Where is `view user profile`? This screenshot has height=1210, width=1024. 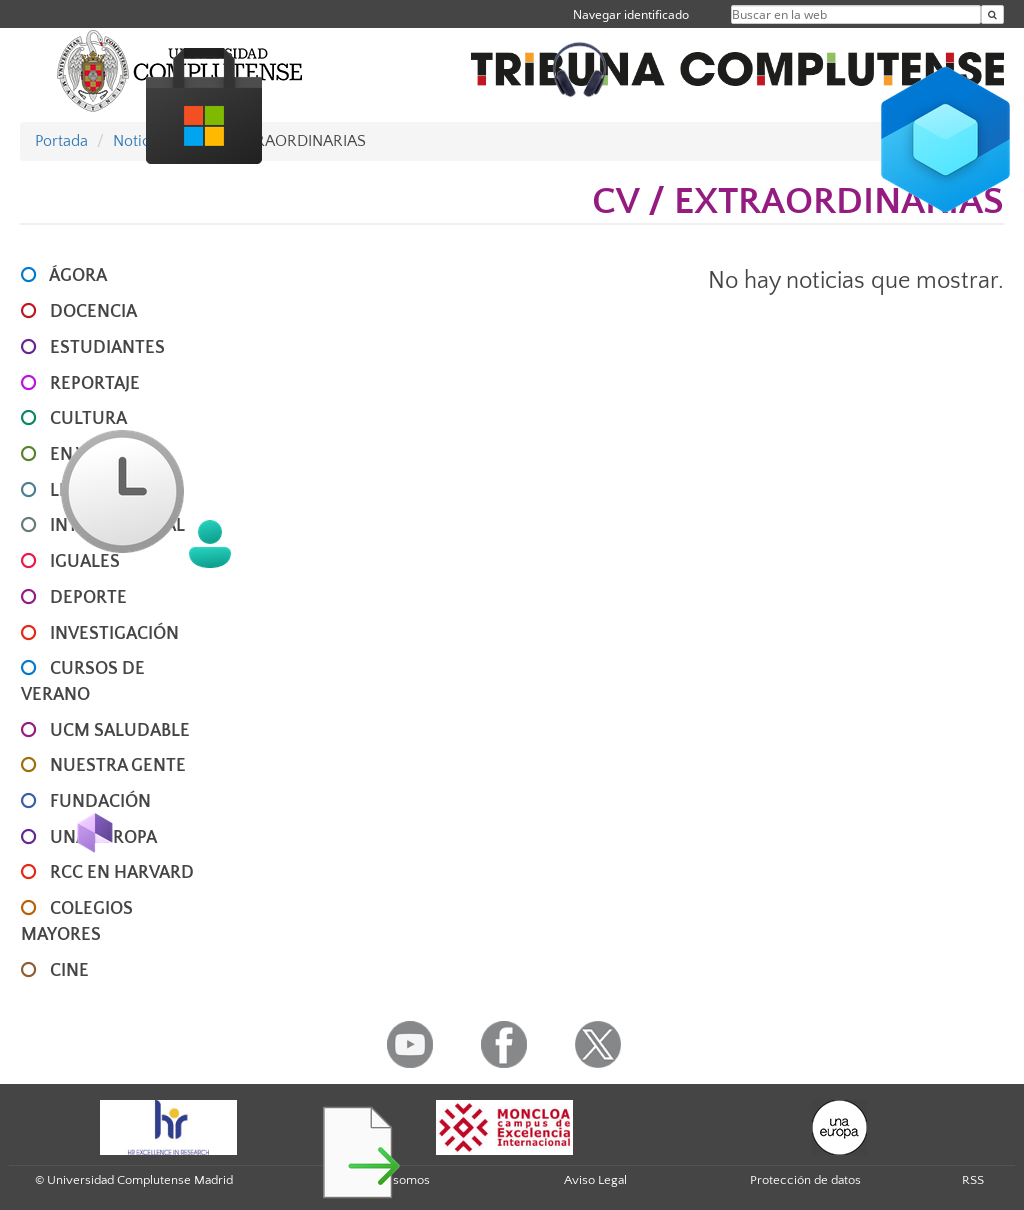 view user profile is located at coordinates (210, 544).